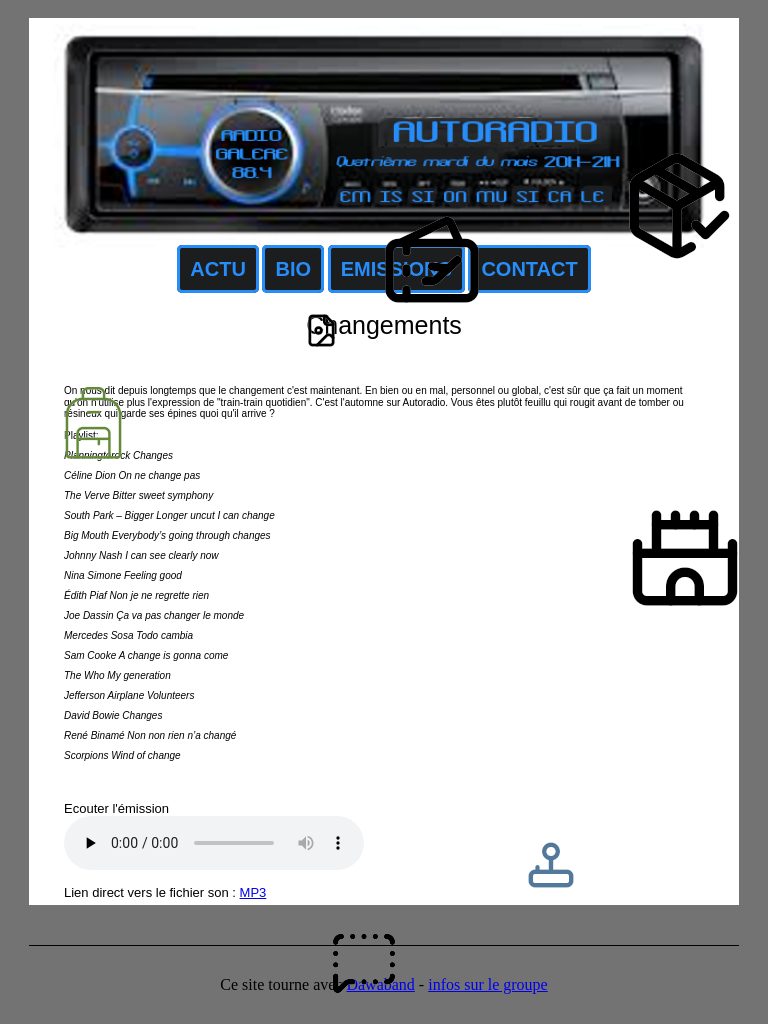  Describe the element at coordinates (364, 962) in the screenshot. I see `compose a draft message` at that location.